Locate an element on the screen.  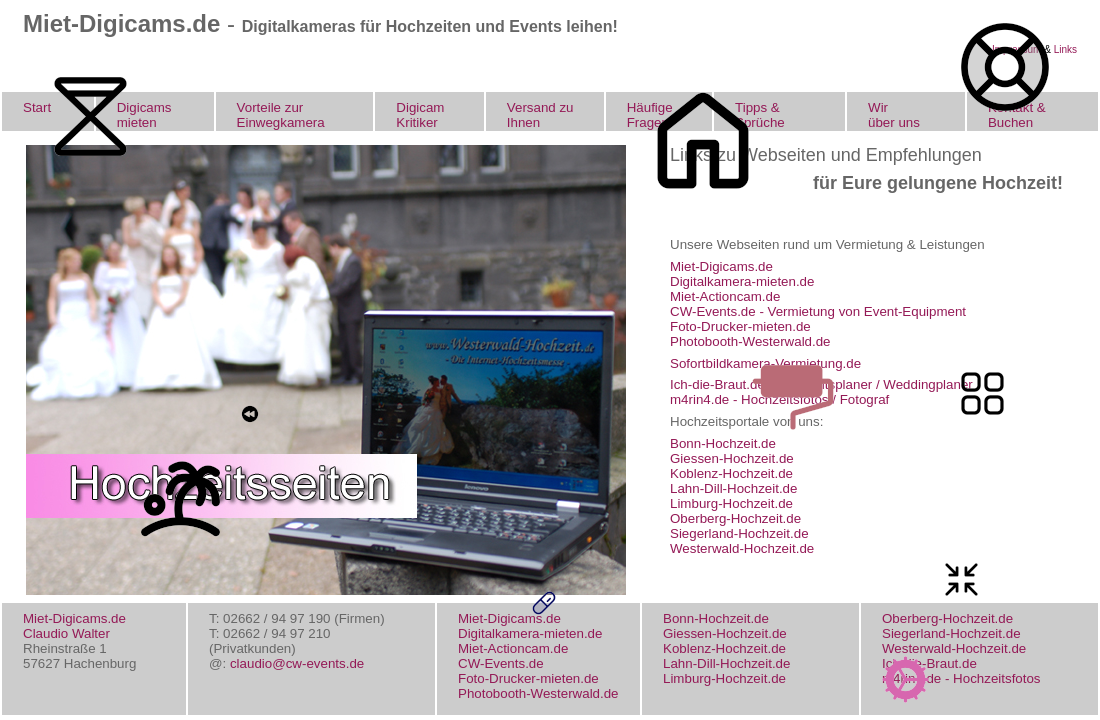
navigate to home screen is located at coordinates (703, 143).